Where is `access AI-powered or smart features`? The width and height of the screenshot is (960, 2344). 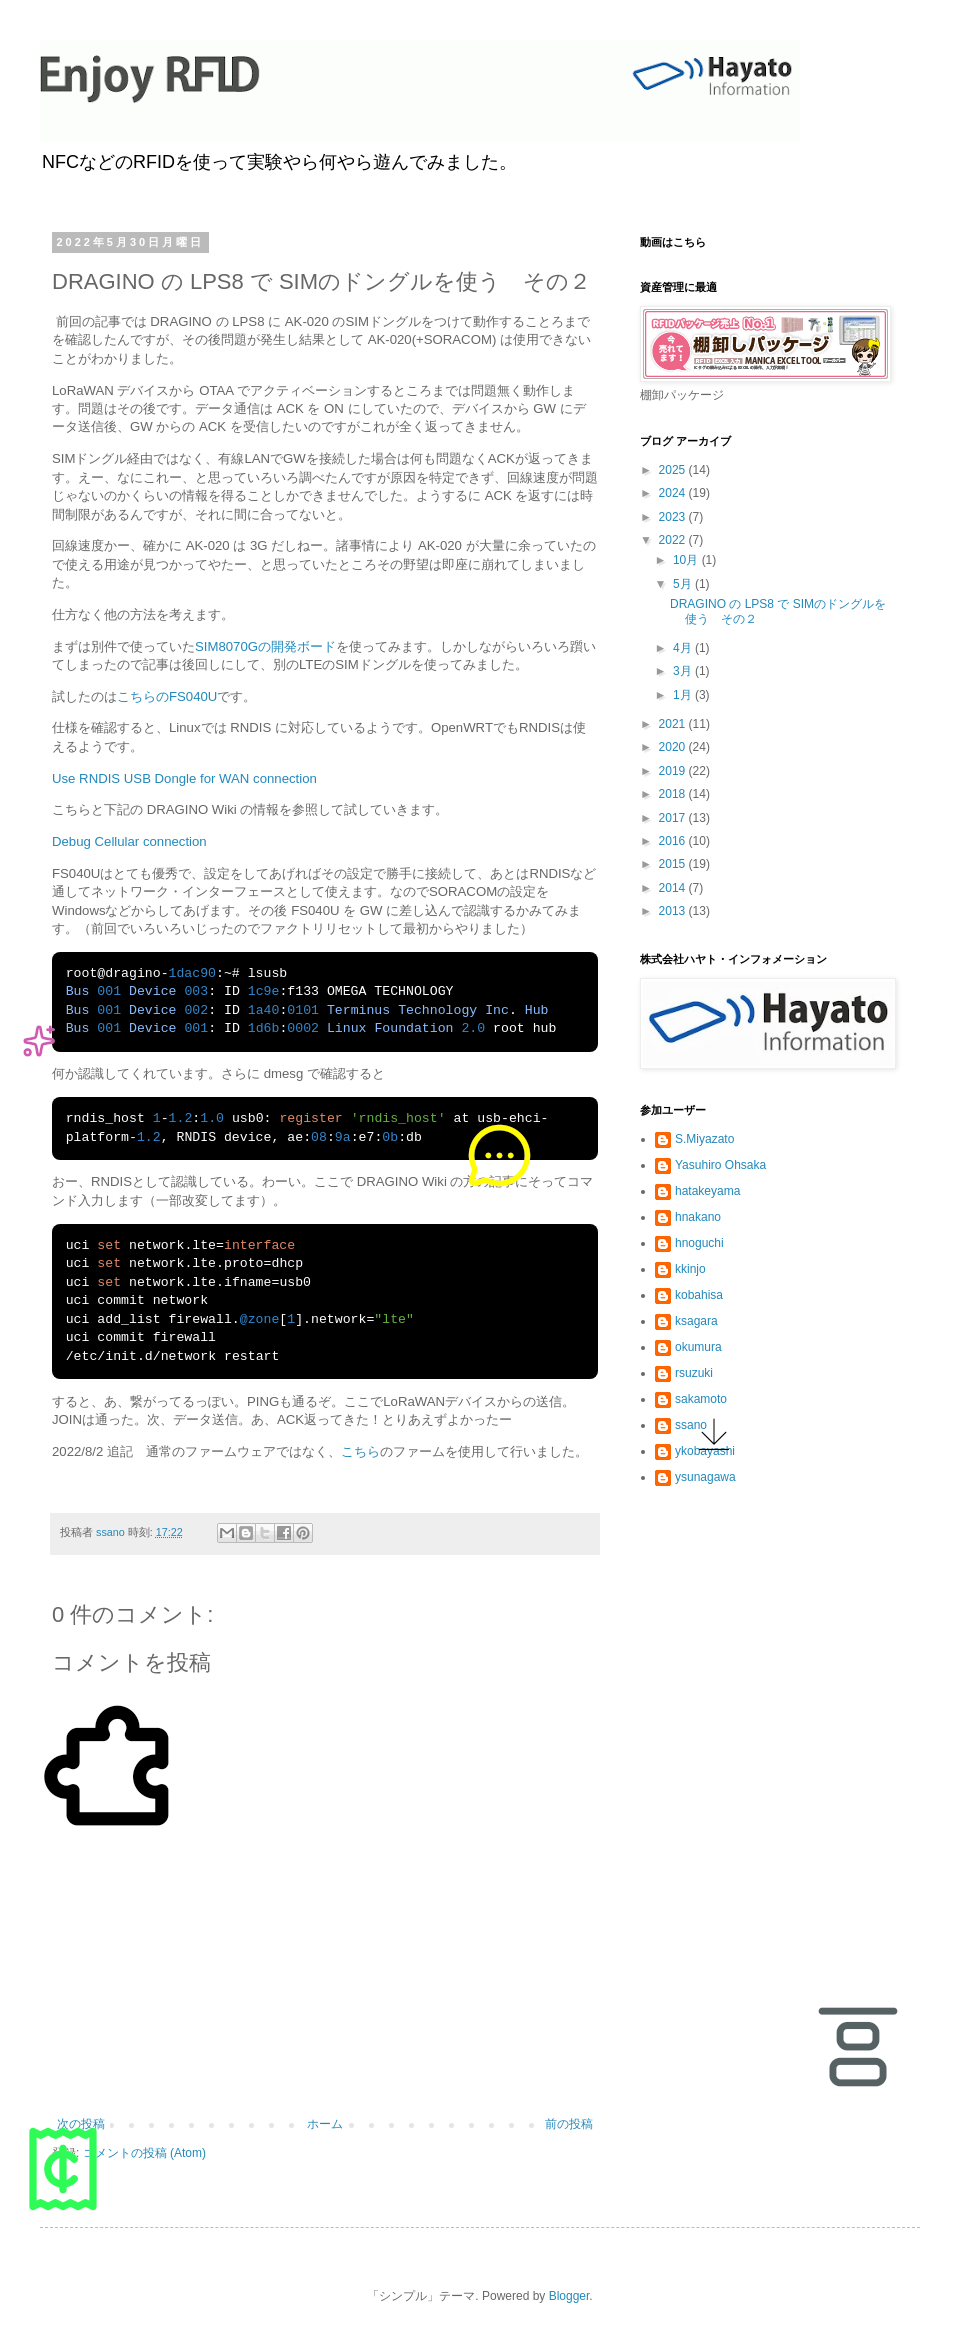
access AI-powered or smart features is located at coordinates (39, 1041).